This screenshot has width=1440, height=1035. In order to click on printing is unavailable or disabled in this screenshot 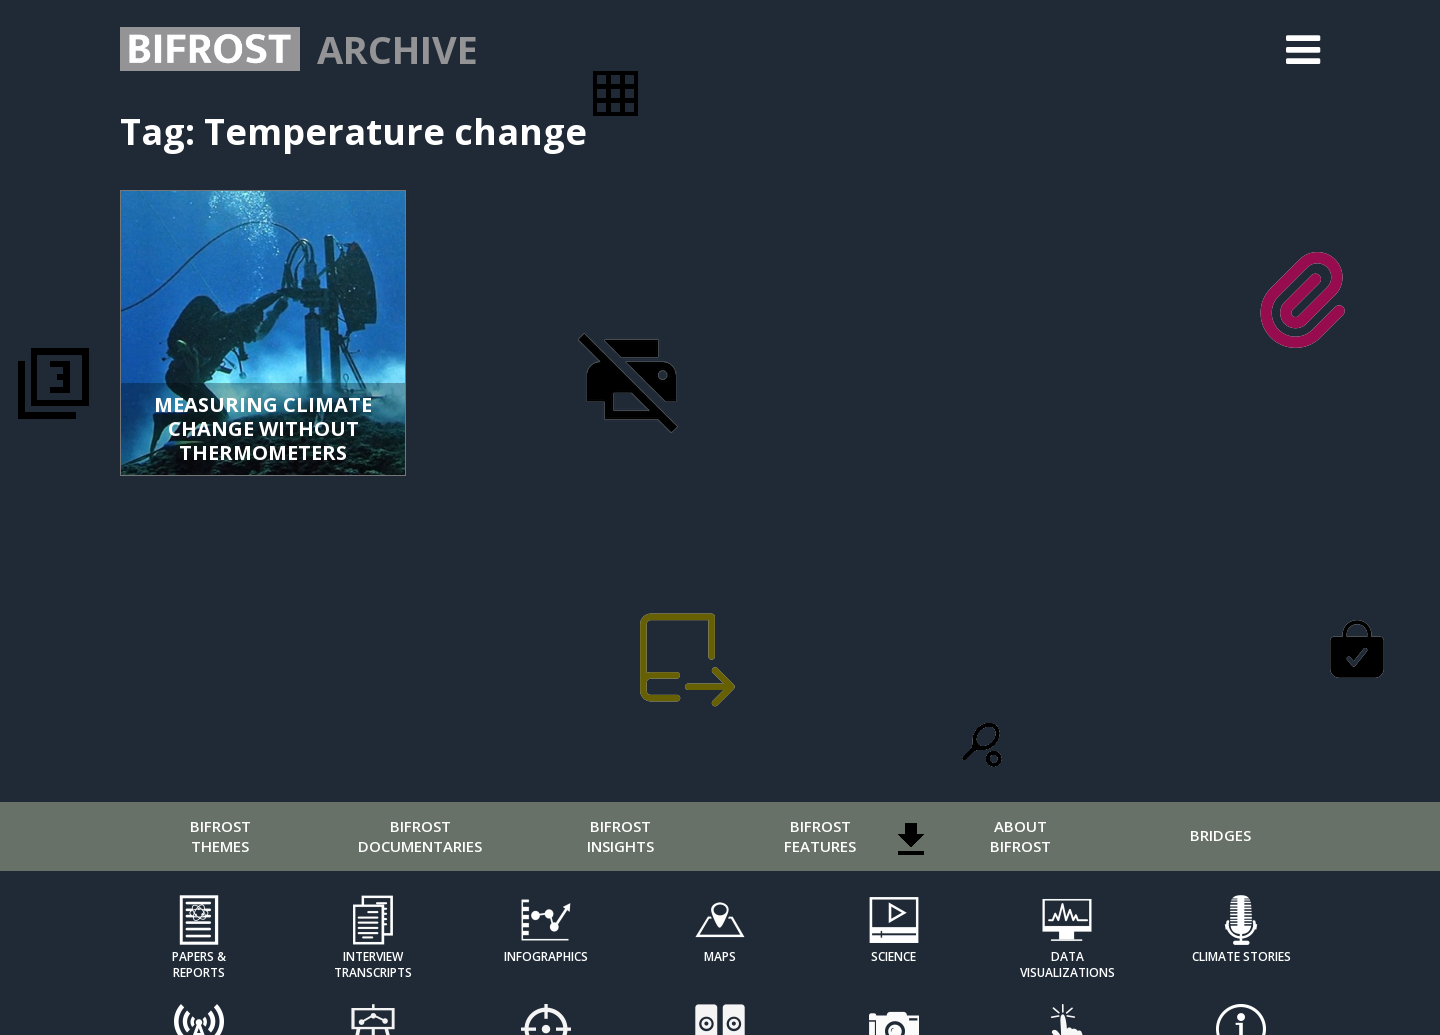, I will do `click(631, 379)`.